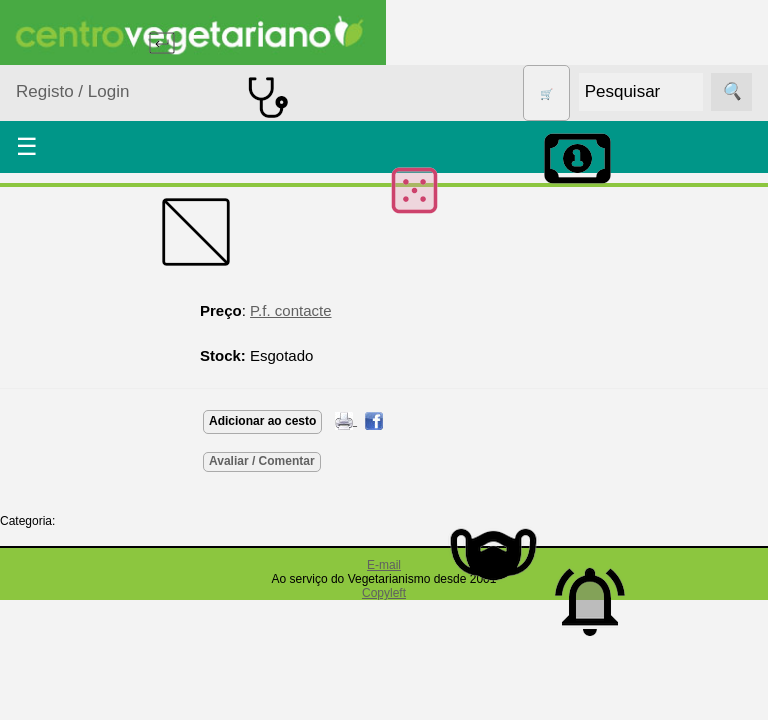 The height and width of the screenshot is (720, 768). What do you see at coordinates (493, 554) in the screenshot?
I see `indicates mask required or health safety guidelines` at bounding box center [493, 554].